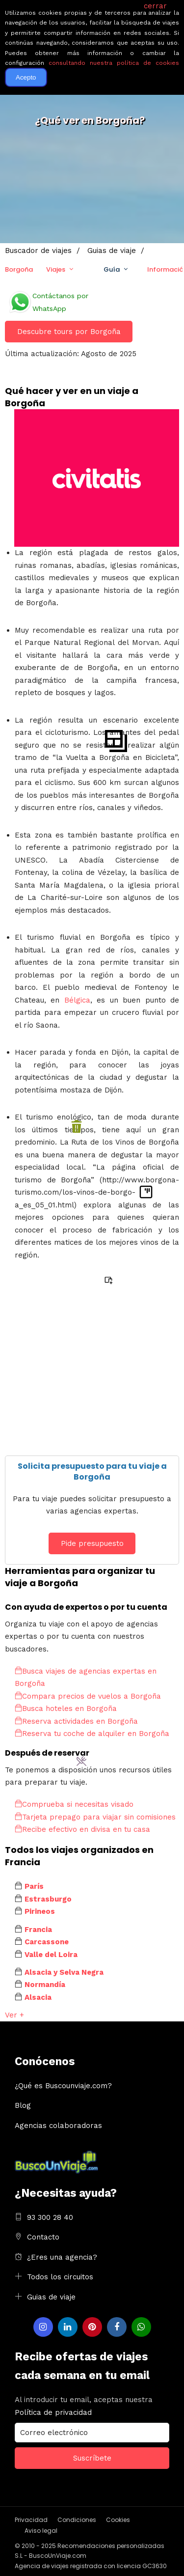 The image size is (184, 2576). I want to click on delete selected item, so click(77, 1126).